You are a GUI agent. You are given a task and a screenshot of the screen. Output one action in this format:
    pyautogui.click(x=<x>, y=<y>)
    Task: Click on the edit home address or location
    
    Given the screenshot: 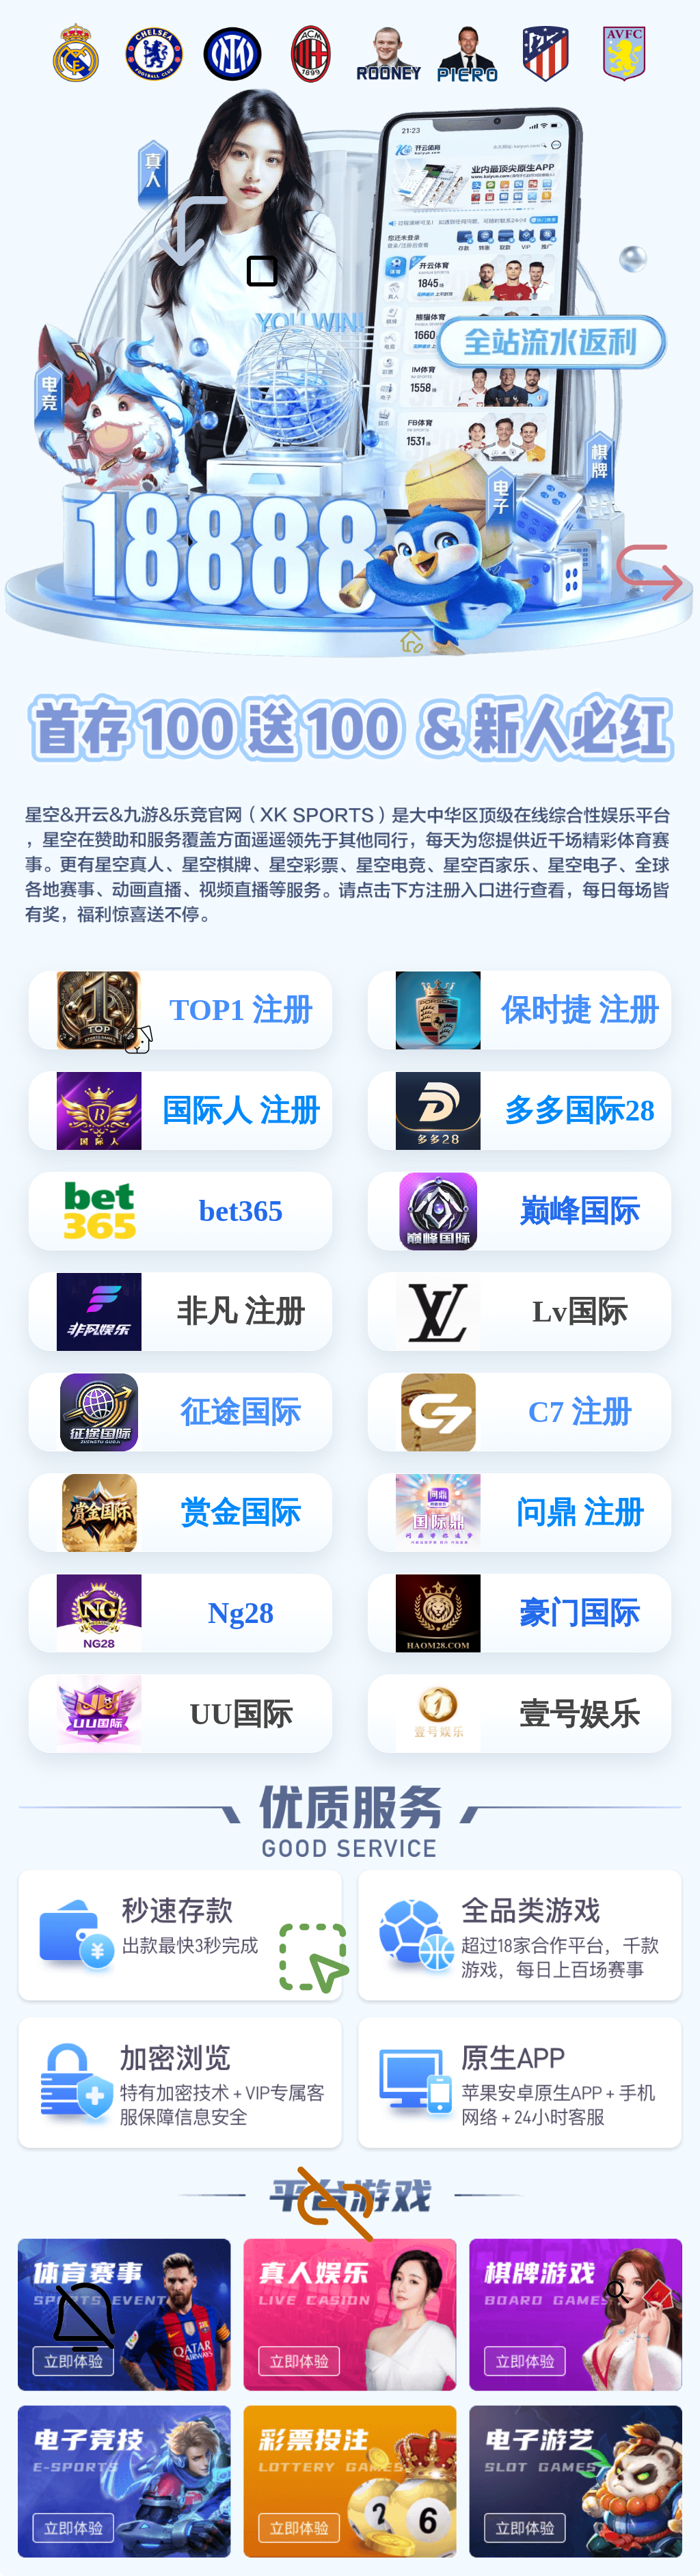 What is the action you would take?
    pyautogui.click(x=411, y=641)
    